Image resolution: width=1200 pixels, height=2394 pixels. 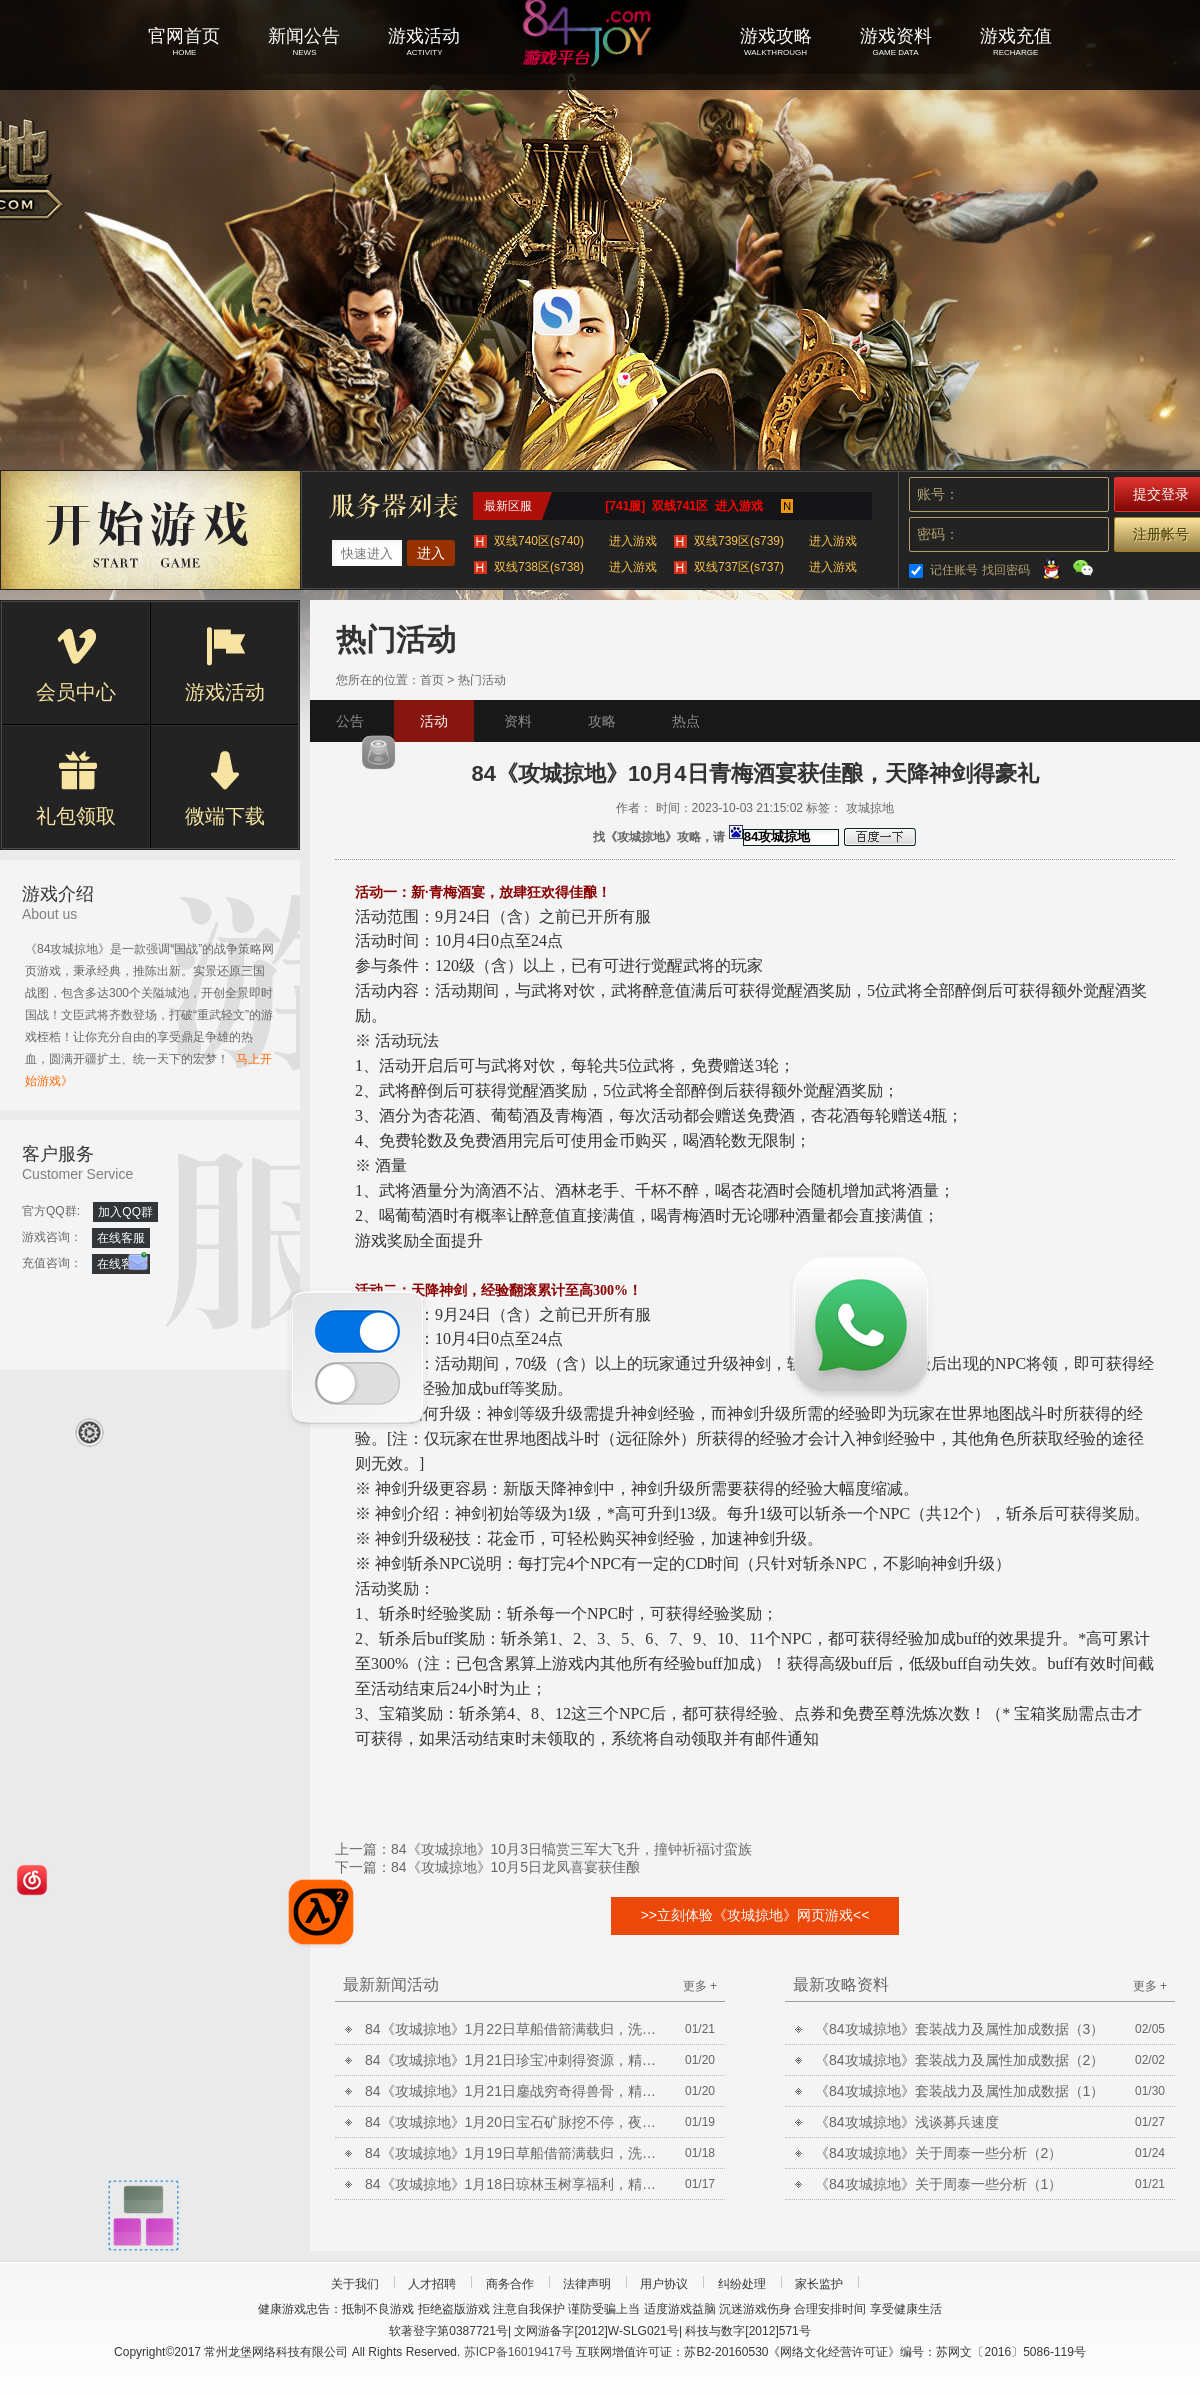 I want to click on open the Health app, so click(x=624, y=379).